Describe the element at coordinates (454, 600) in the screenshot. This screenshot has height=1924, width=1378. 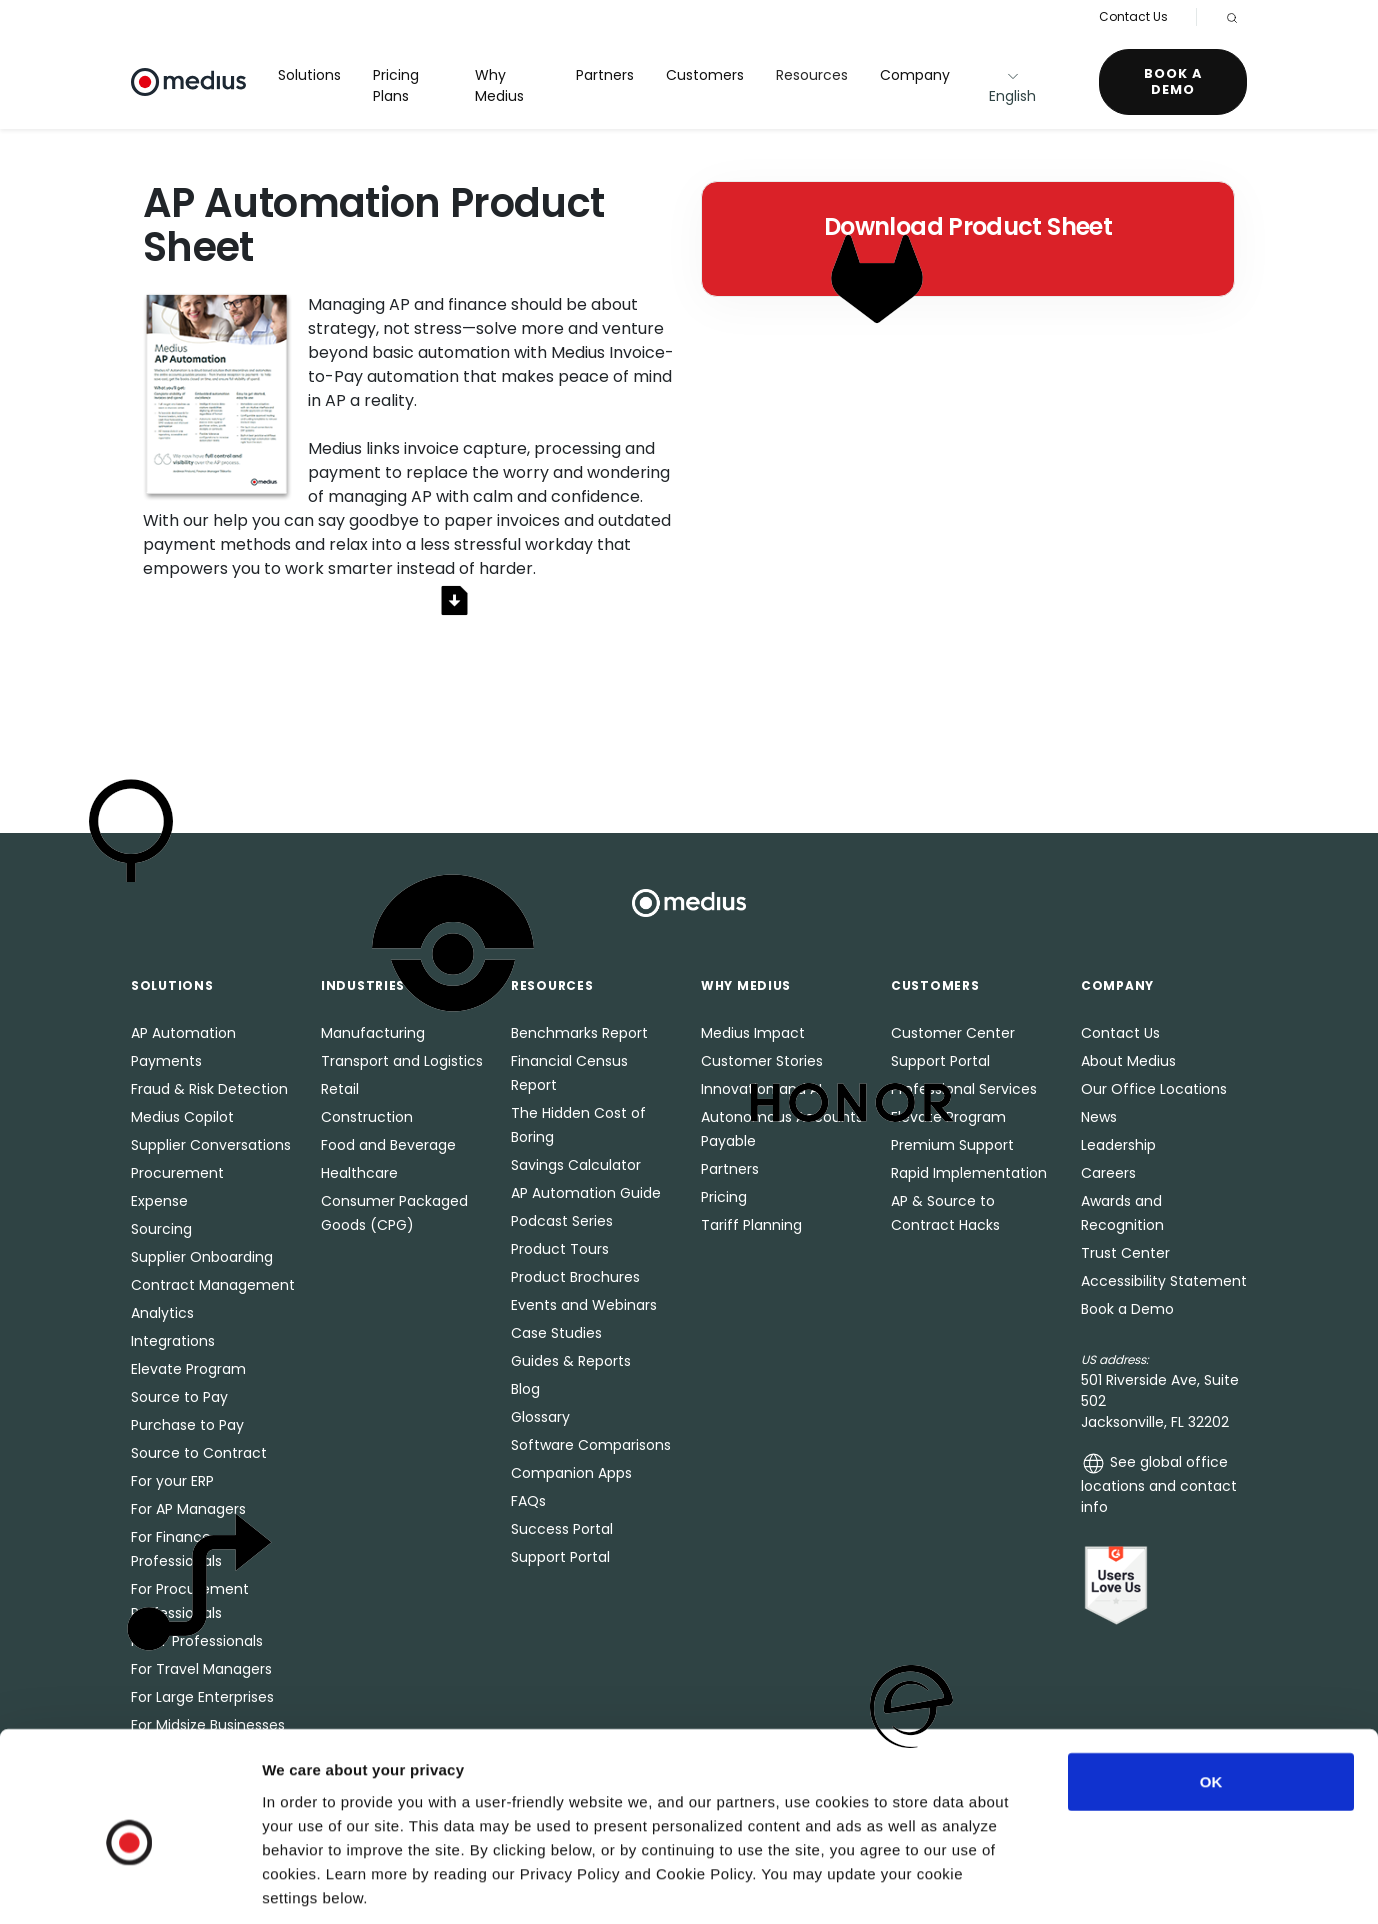
I see `download this file` at that location.